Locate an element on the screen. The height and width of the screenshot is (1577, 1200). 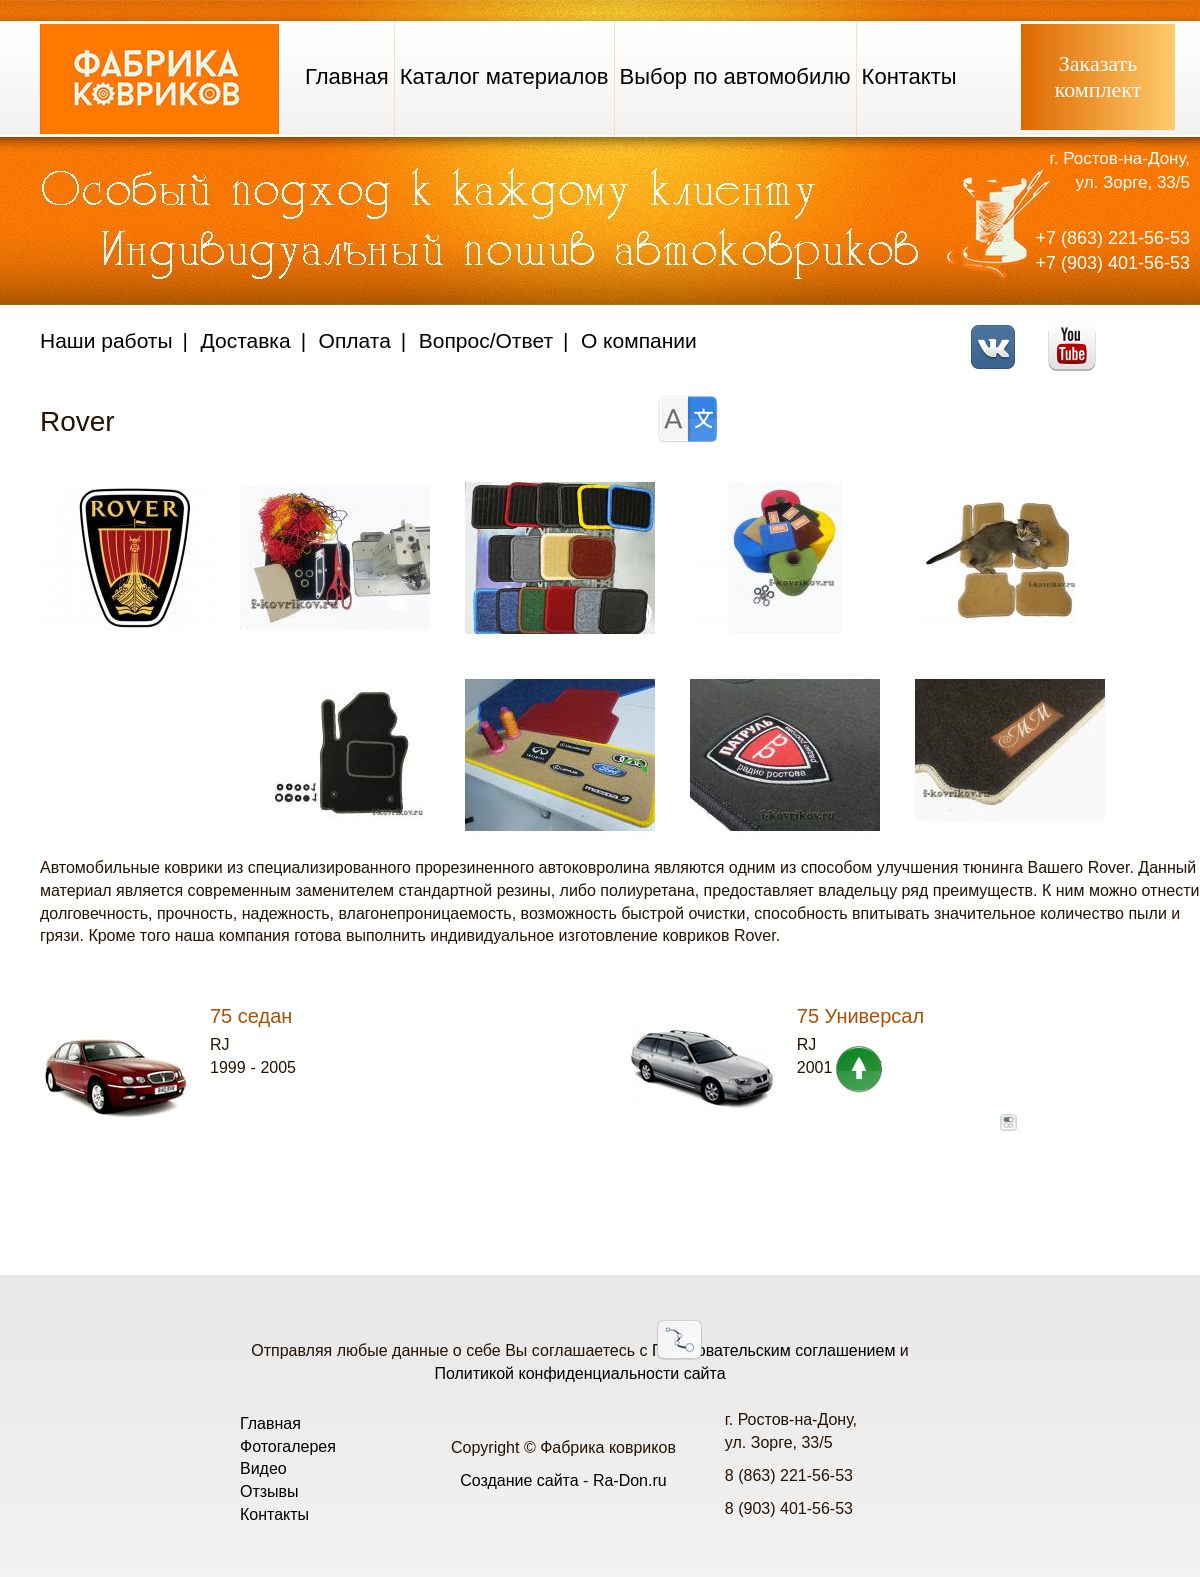
open unity tweak tool settings is located at coordinates (1008, 1122).